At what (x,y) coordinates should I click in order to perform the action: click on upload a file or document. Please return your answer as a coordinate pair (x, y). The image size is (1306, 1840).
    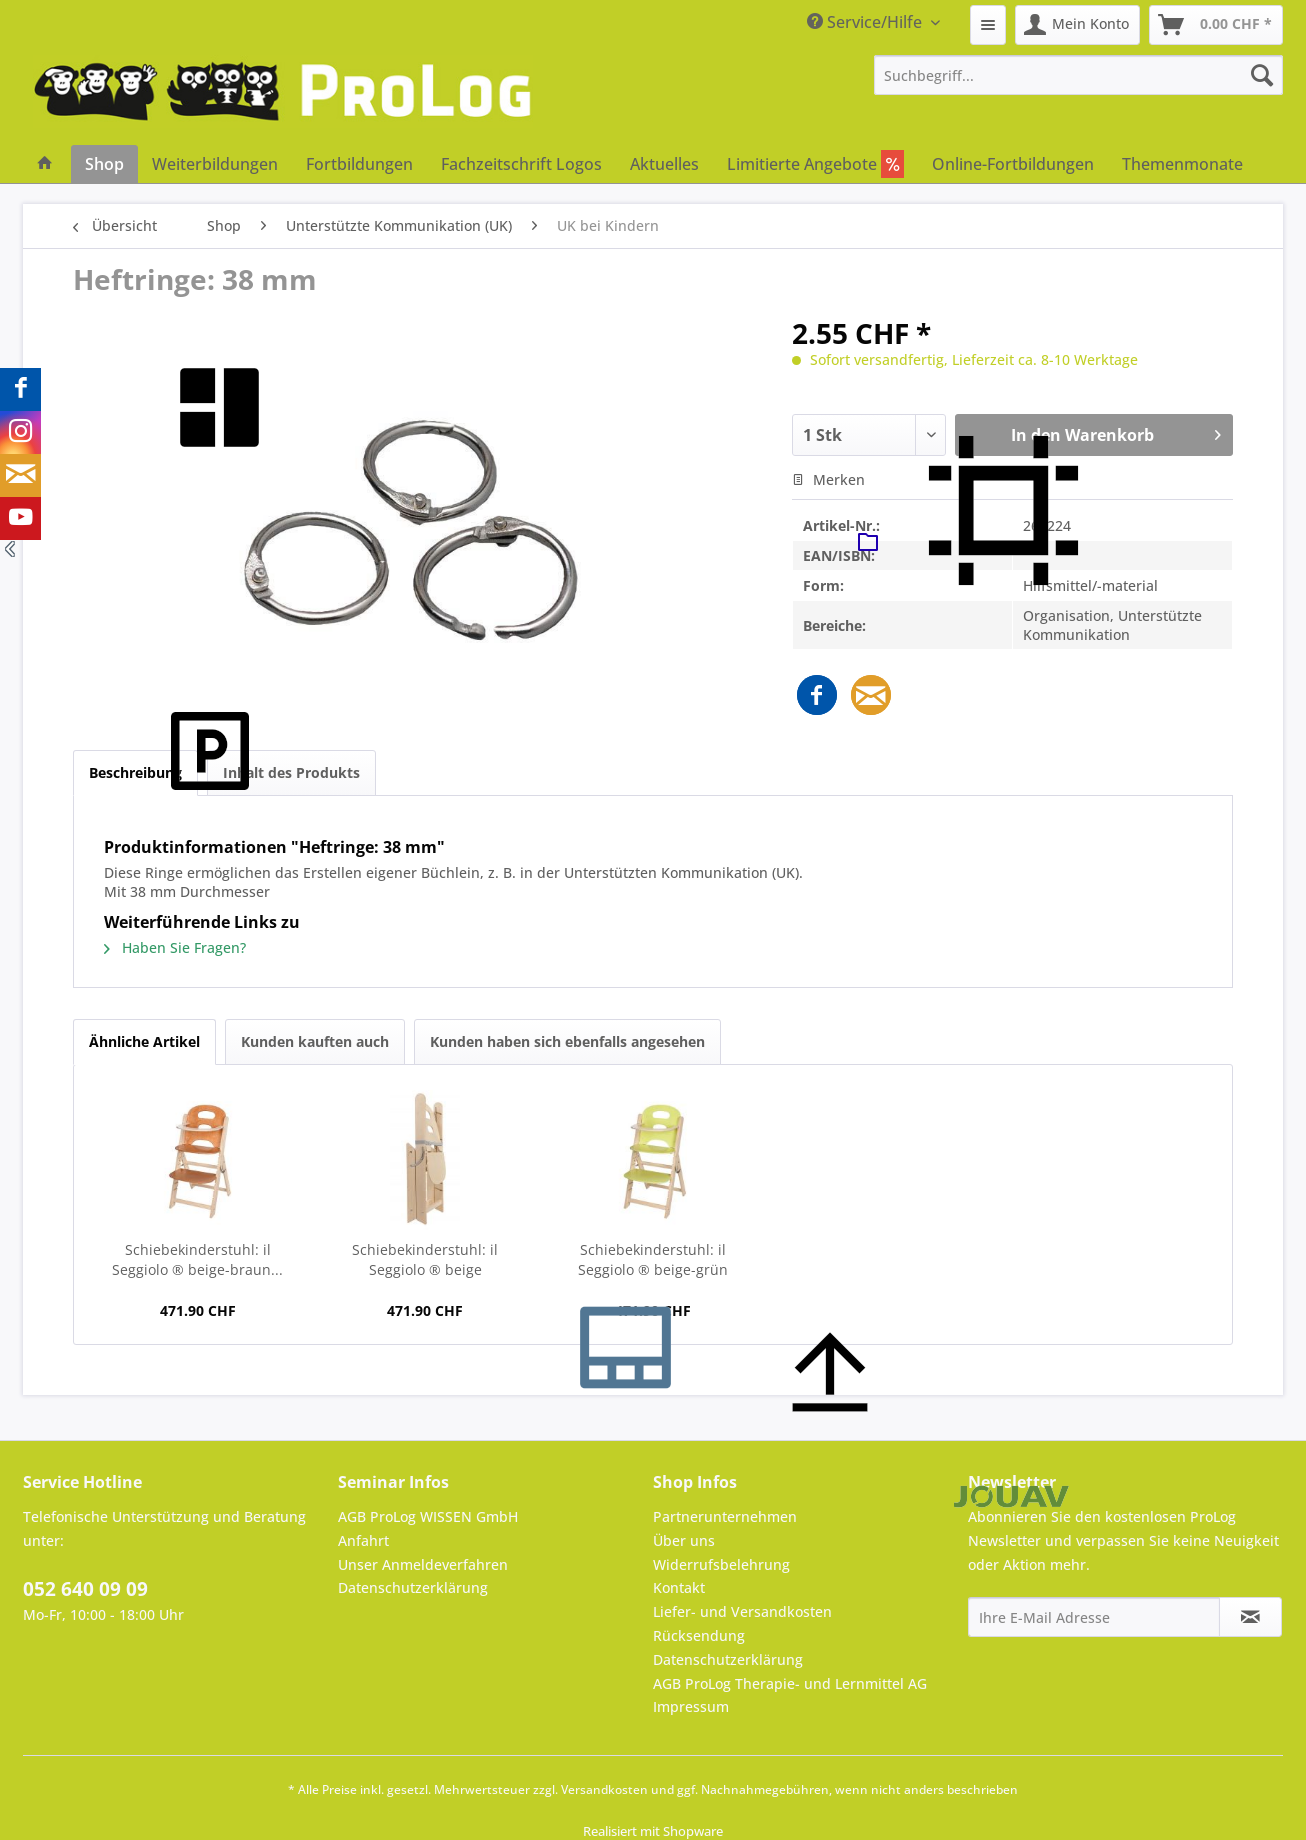
    Looking at the image, I should click on (830, 1374).